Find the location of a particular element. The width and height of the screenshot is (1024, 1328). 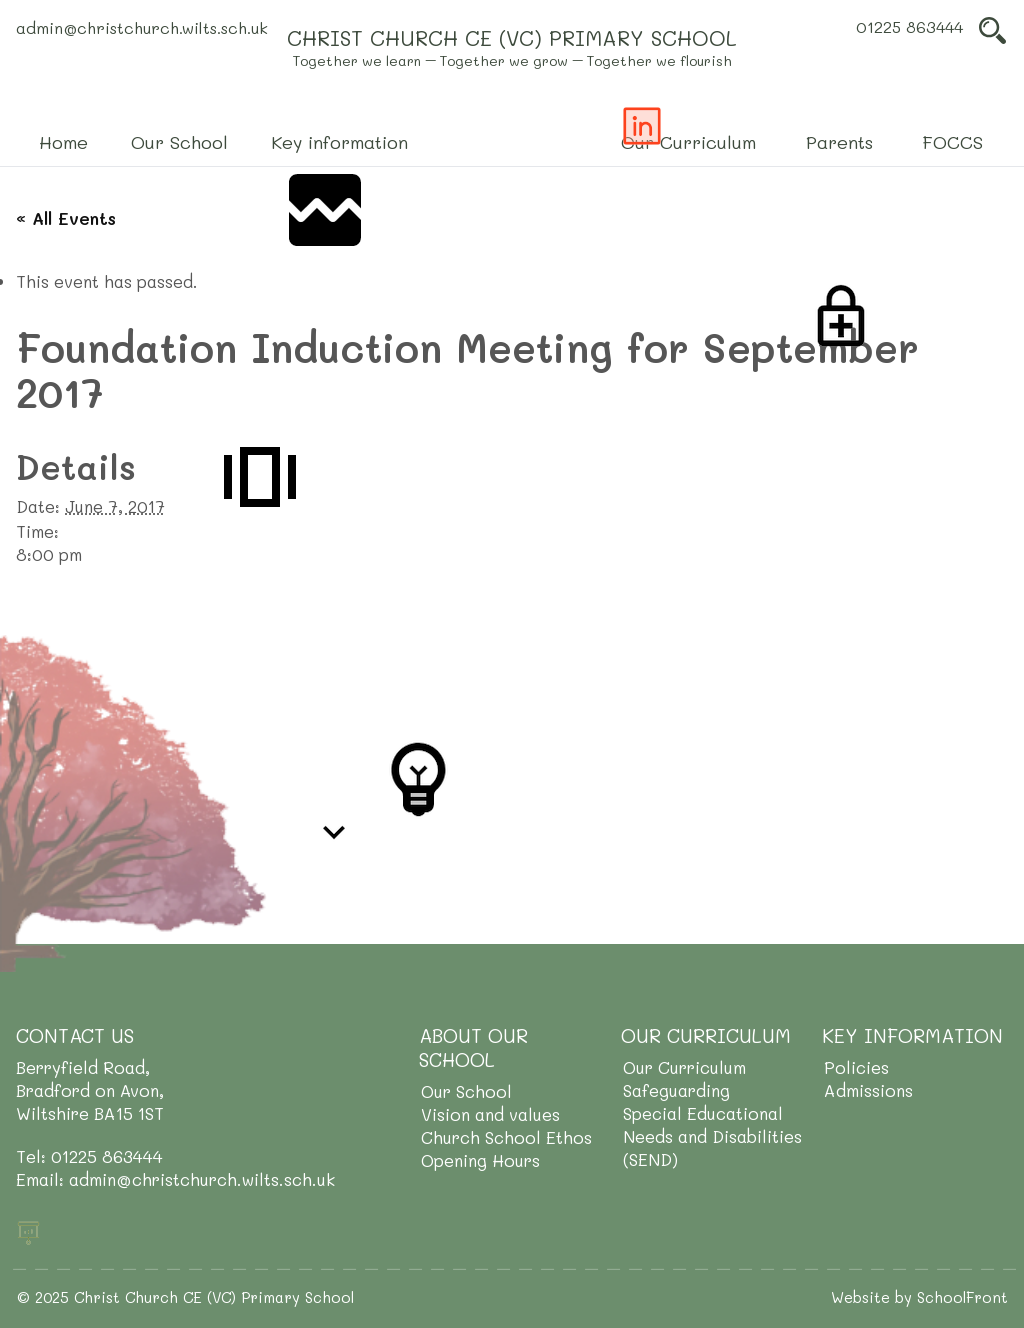

view presentation with data charts is located at coordinates (28, 1231).